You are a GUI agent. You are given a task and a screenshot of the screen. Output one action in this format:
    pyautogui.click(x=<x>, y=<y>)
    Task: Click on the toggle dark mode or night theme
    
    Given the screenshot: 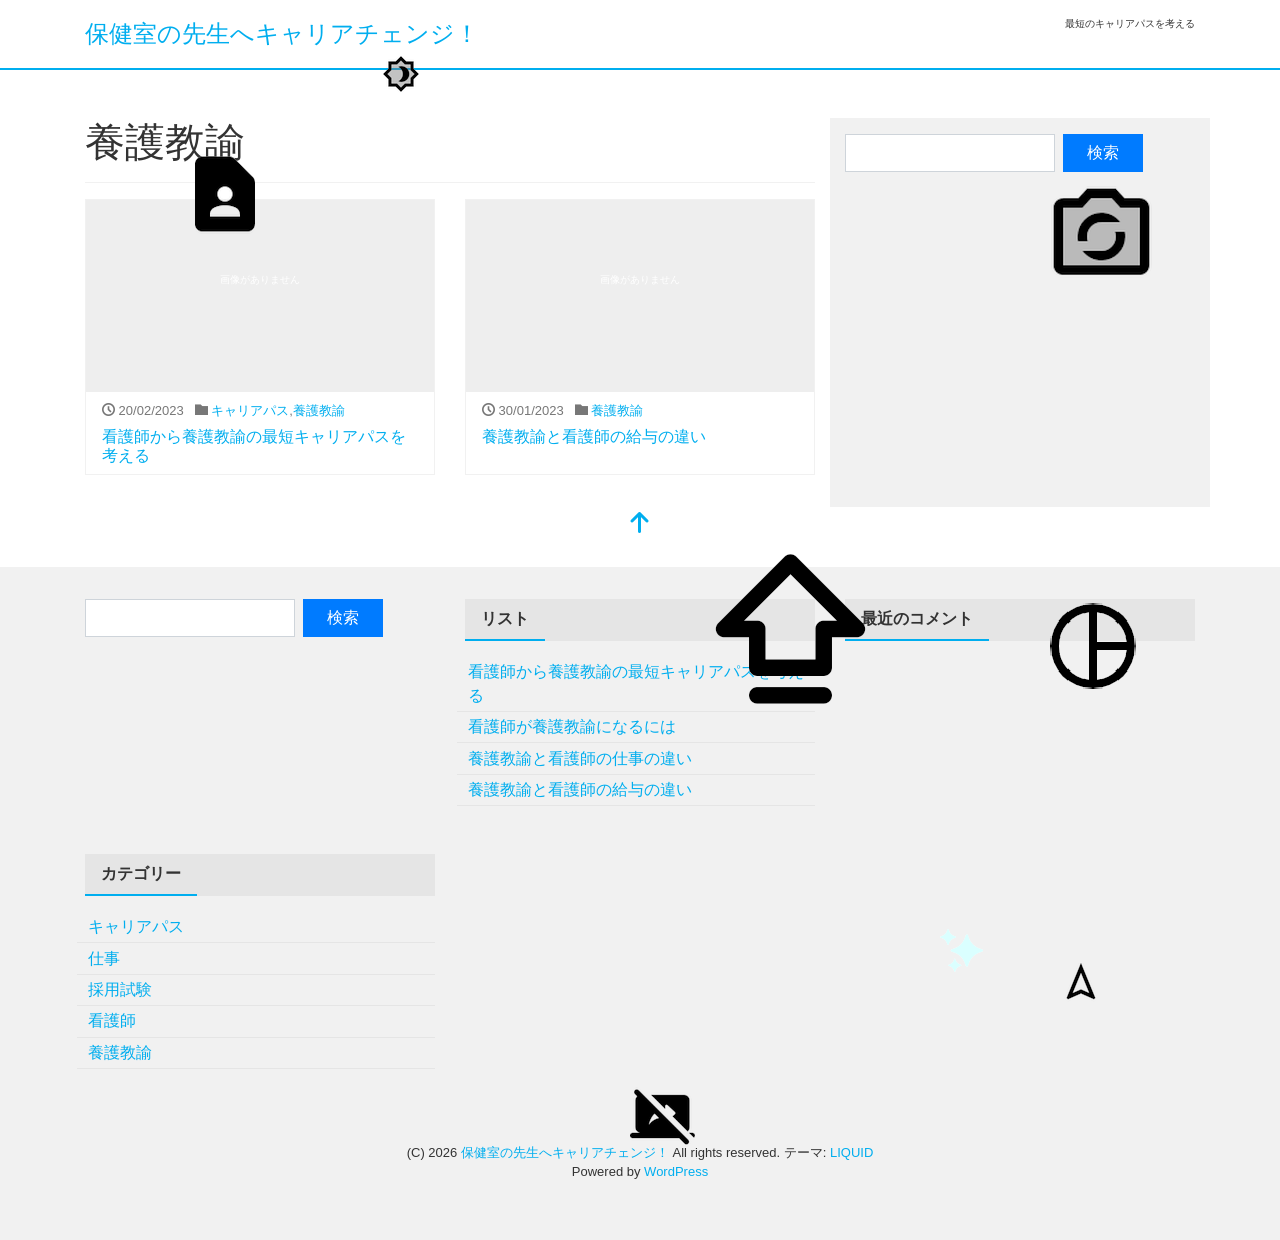 What is the action you would take?
    pyautogui.click(x=401, y=74)
    